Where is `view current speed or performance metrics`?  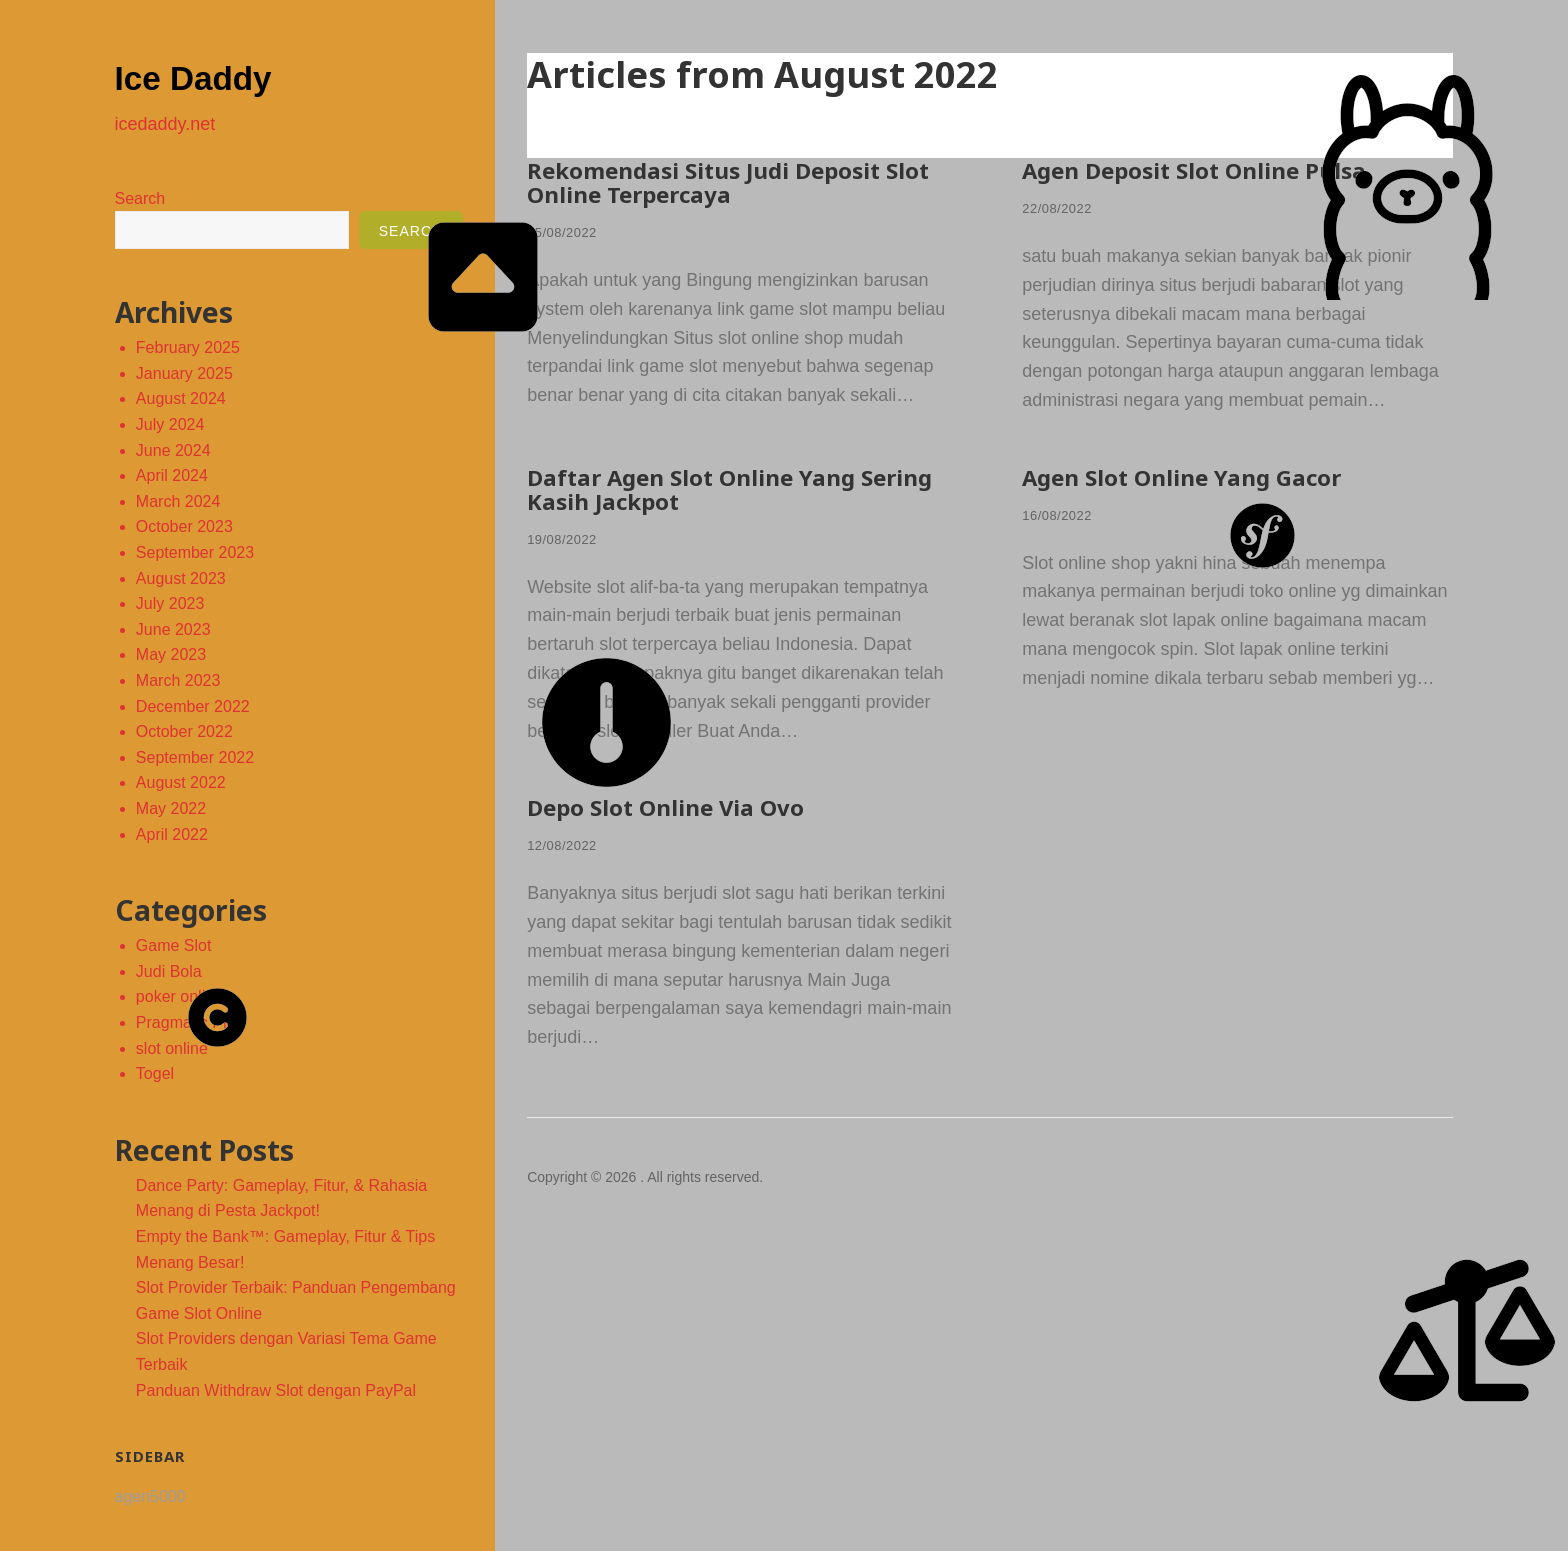 view current speed or performance metrics is located at coordinates (606, 722).